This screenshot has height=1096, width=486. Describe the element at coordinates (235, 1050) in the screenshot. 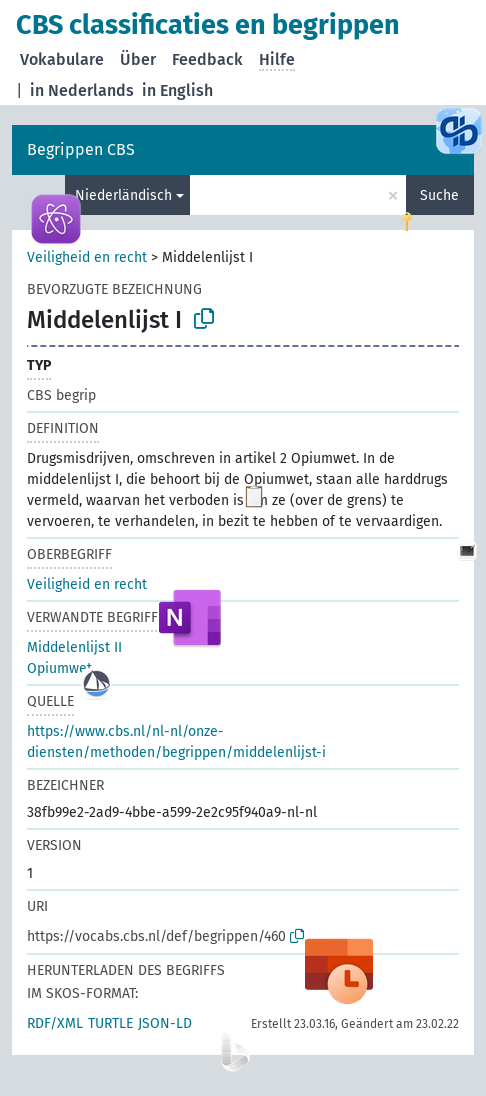

I see `open microsoft bing search app` at that location.